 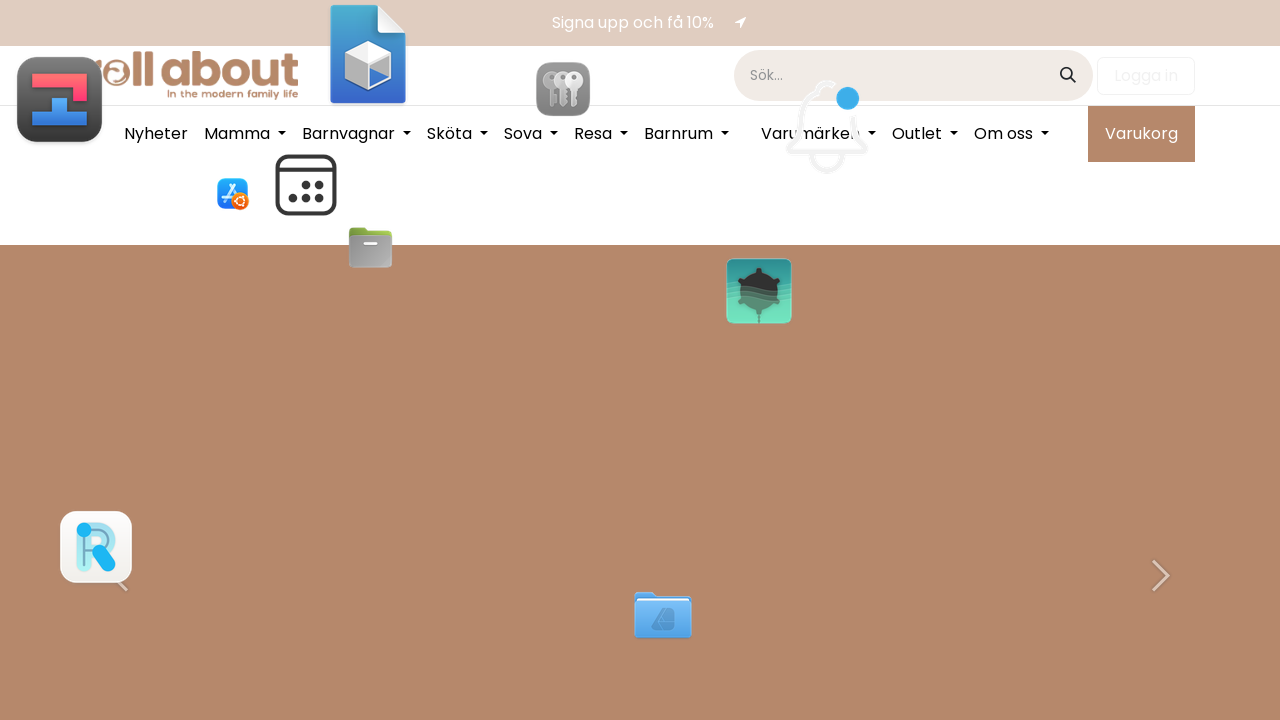 I want to click on open the passwords app to manage saved credentials, so click(x=563, y=89).